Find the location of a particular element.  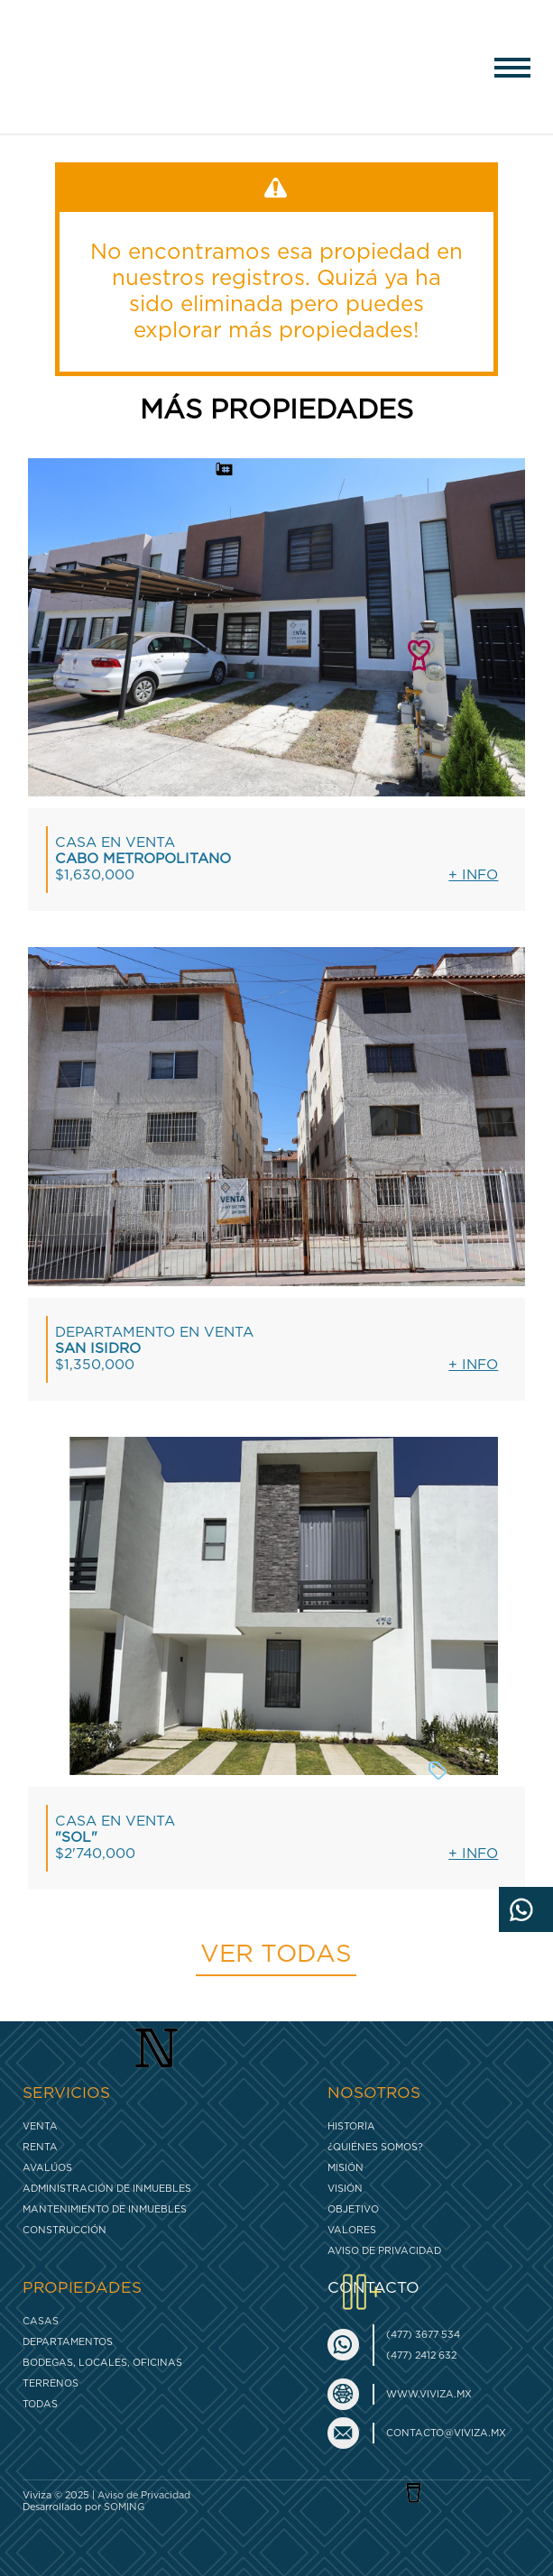

view sponsor tiers and levels is located at coordinates (419, 654).